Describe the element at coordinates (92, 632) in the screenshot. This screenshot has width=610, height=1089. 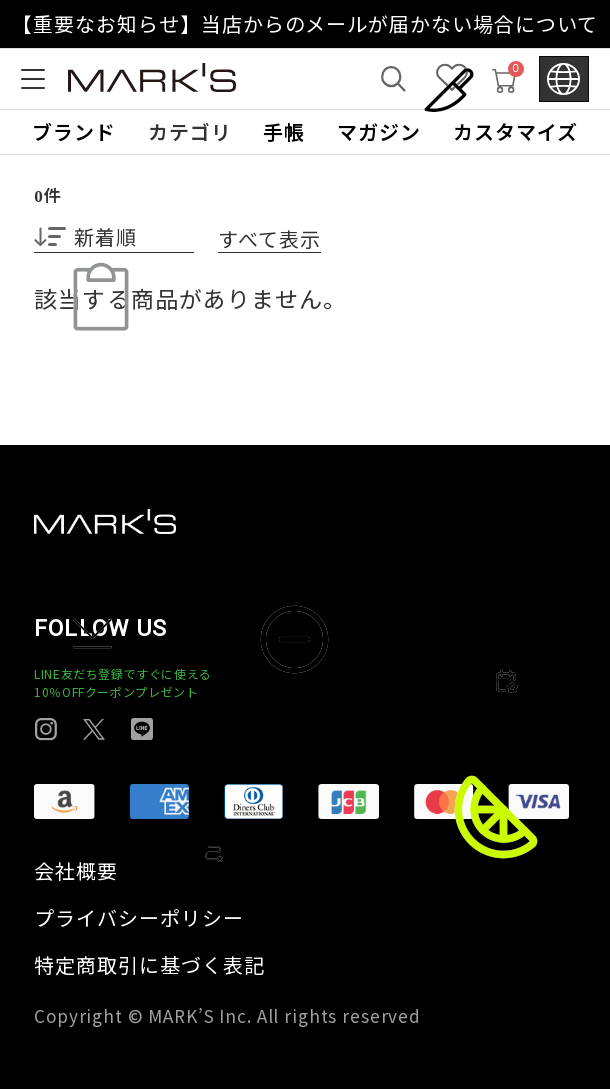
I see `collapse content or section below` at that location.